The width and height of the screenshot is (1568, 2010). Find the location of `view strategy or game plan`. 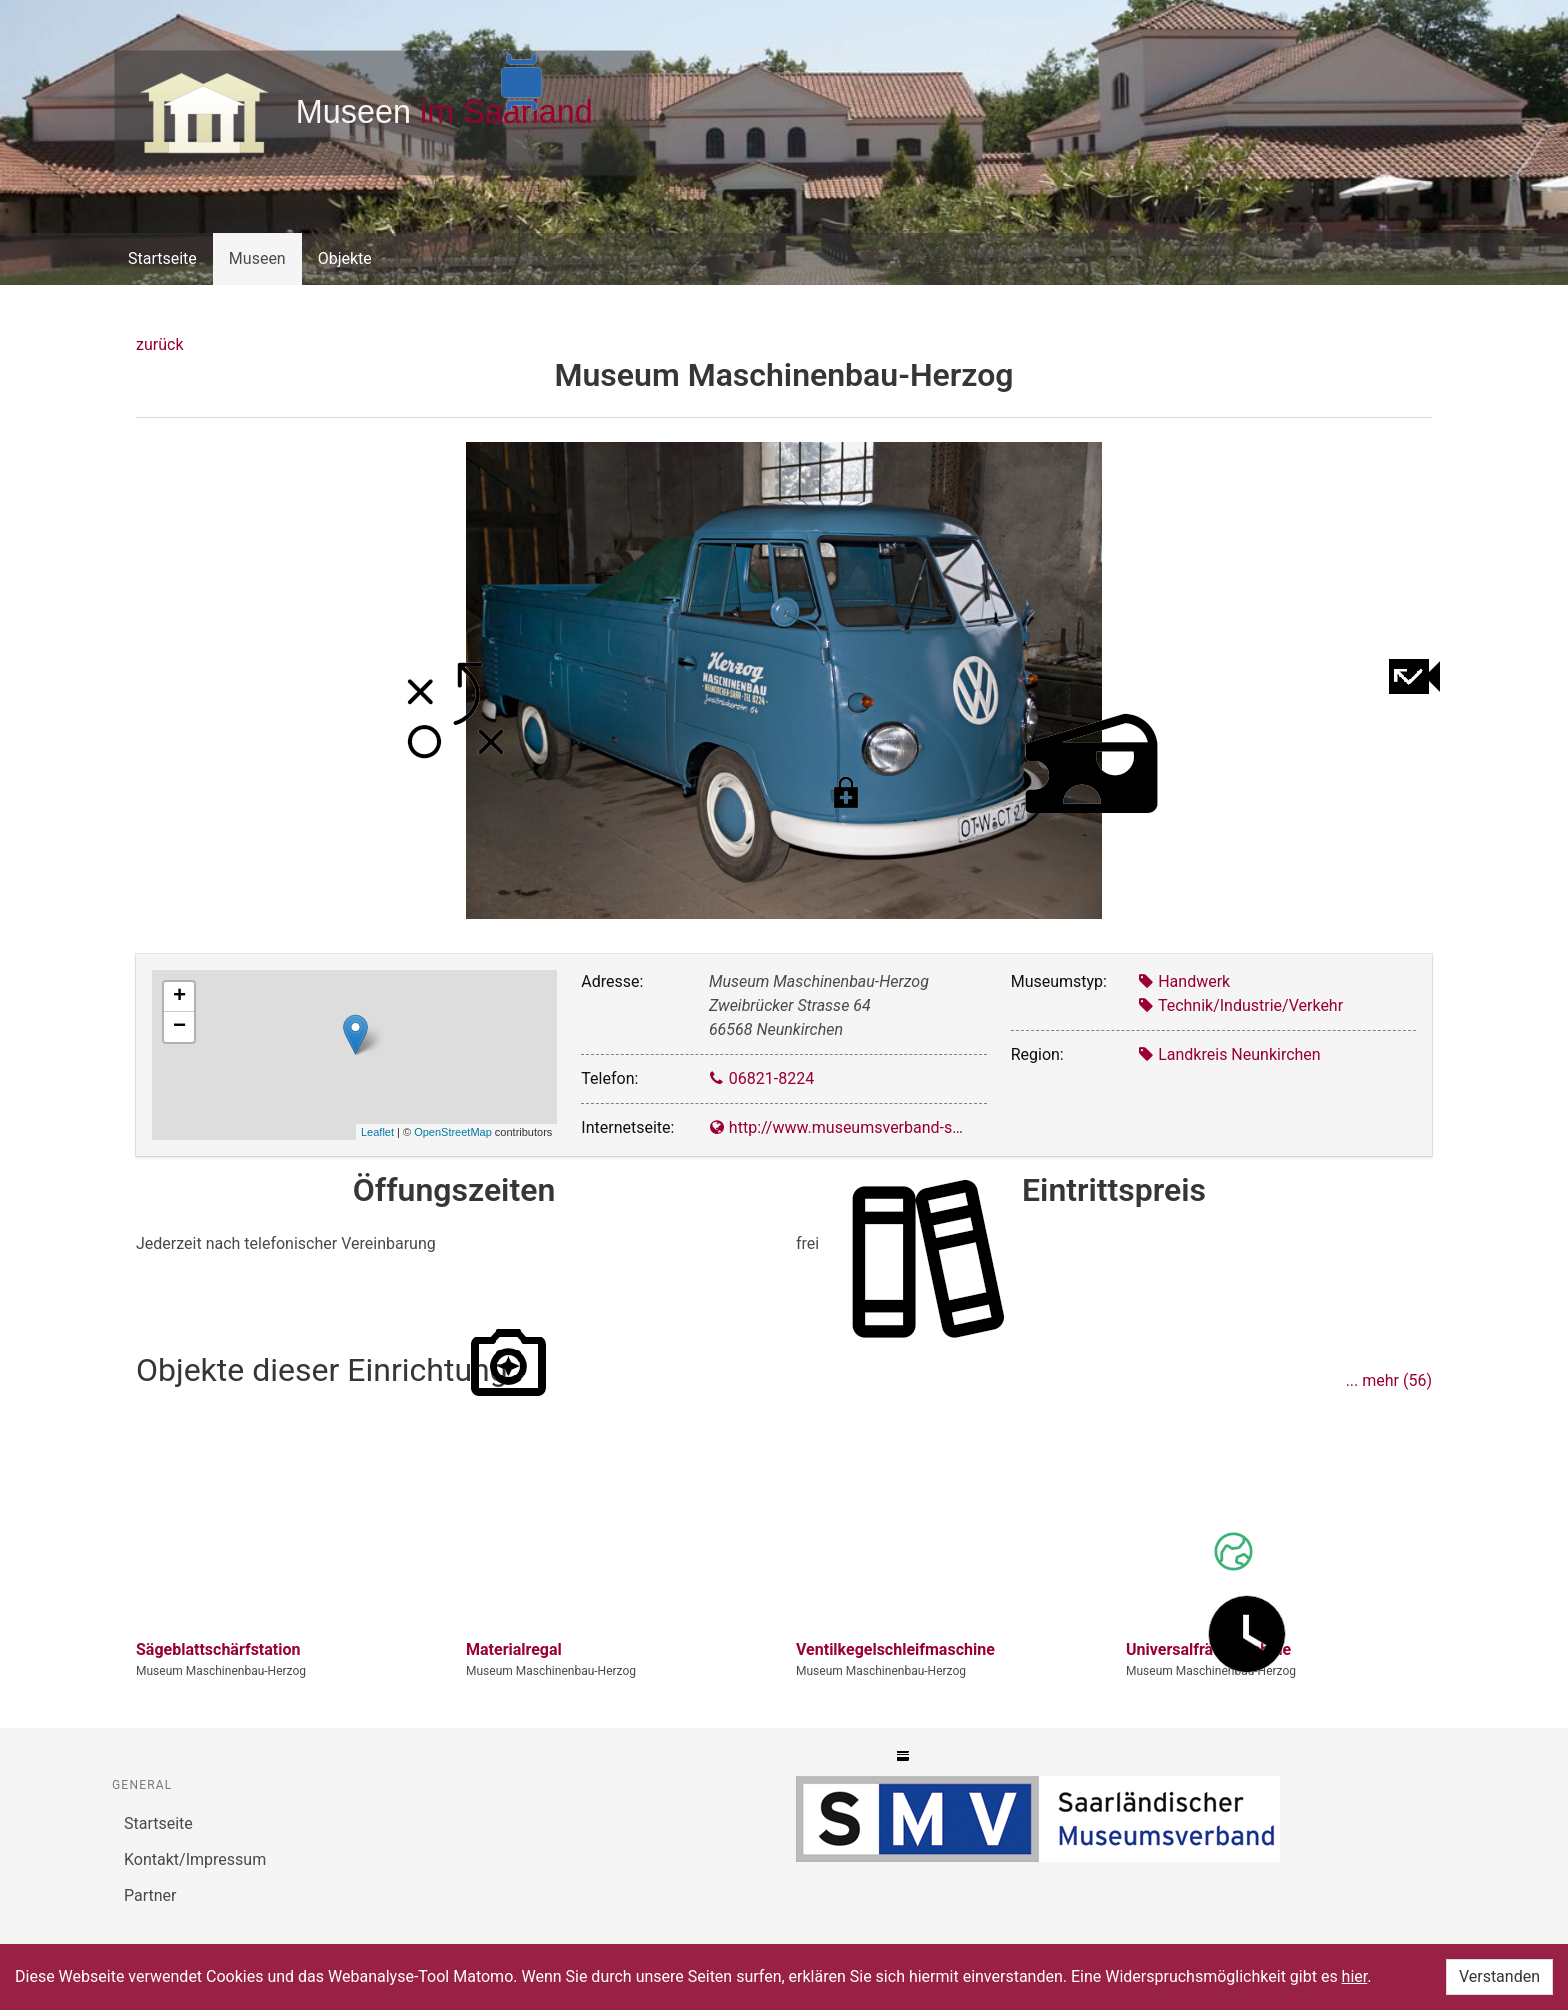

view strategy or game plan is located at coordinates (451, 710).